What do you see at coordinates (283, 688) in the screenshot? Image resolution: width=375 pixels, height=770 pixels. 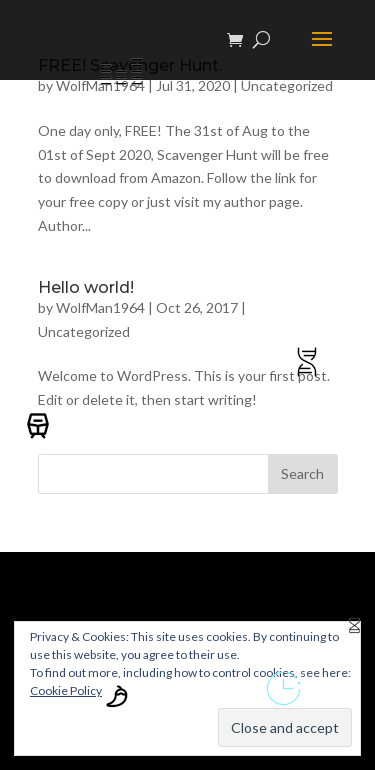 I see `view countdown timer` at bounding box center [283, 688].